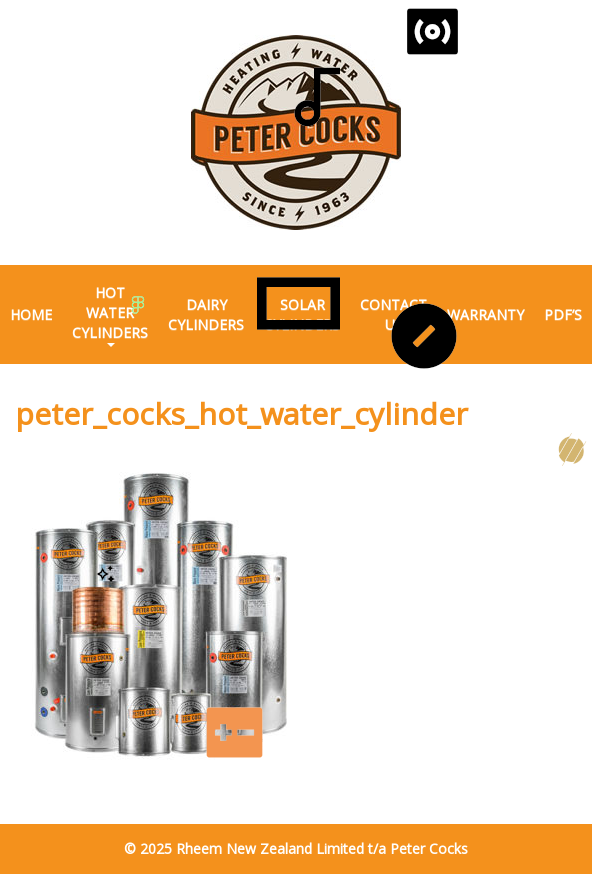  What do you see at coordinates (298, 303) in the screenshot?
I see `purism brand logo` at bounding box center [298, 303].